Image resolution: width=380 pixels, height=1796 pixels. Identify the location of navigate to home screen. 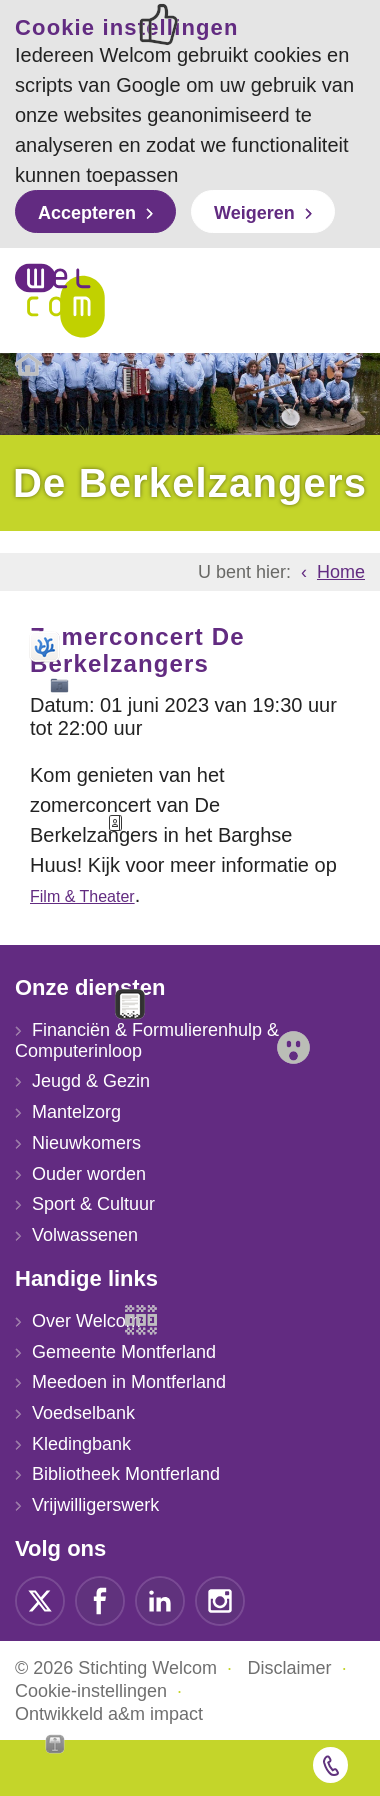
(28, 365).